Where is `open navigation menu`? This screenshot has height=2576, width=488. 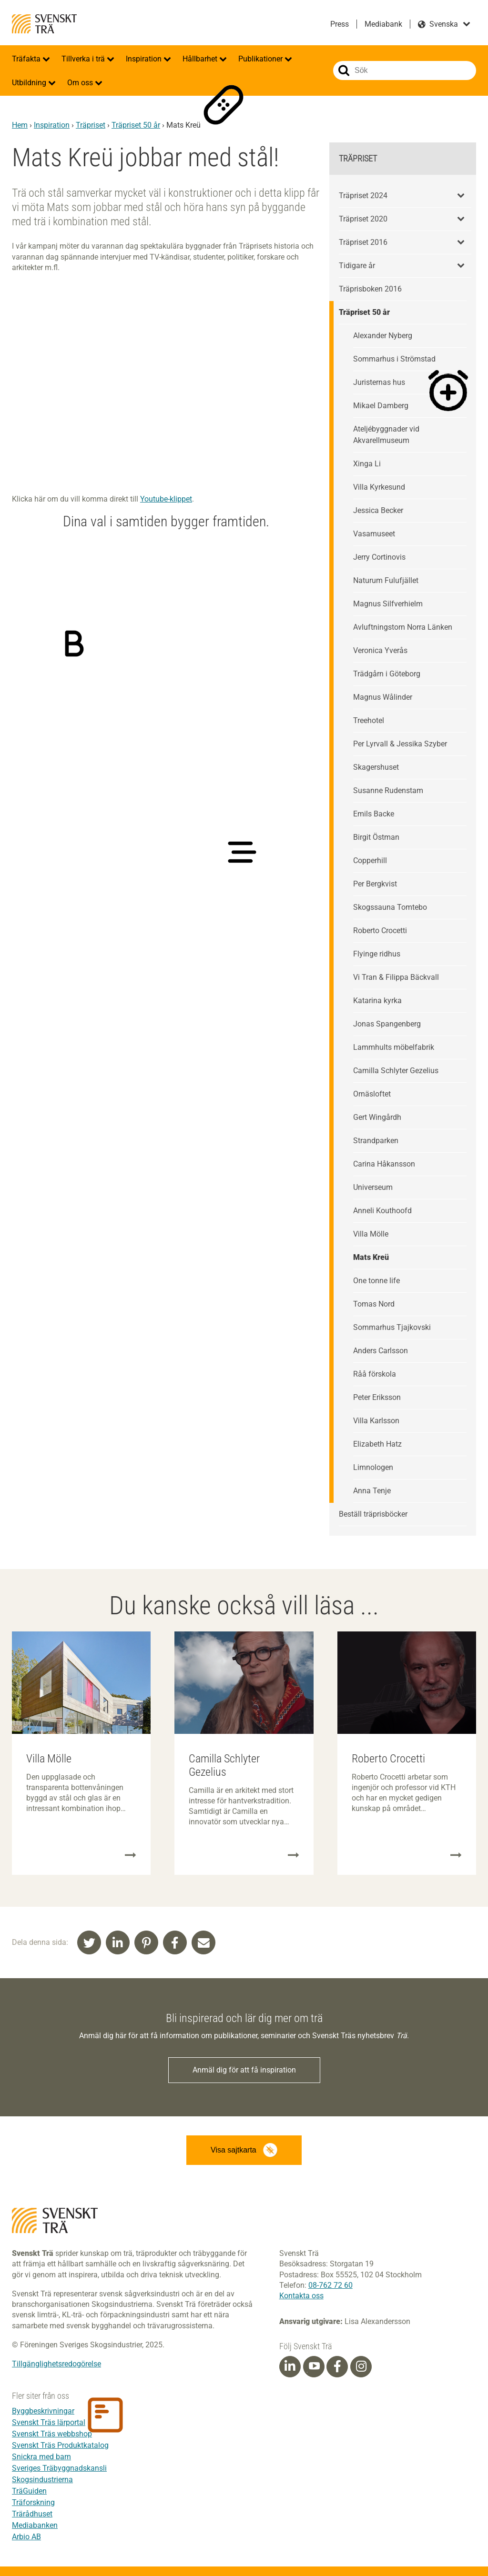 open navigation menu is located at coordinates (242, 852).